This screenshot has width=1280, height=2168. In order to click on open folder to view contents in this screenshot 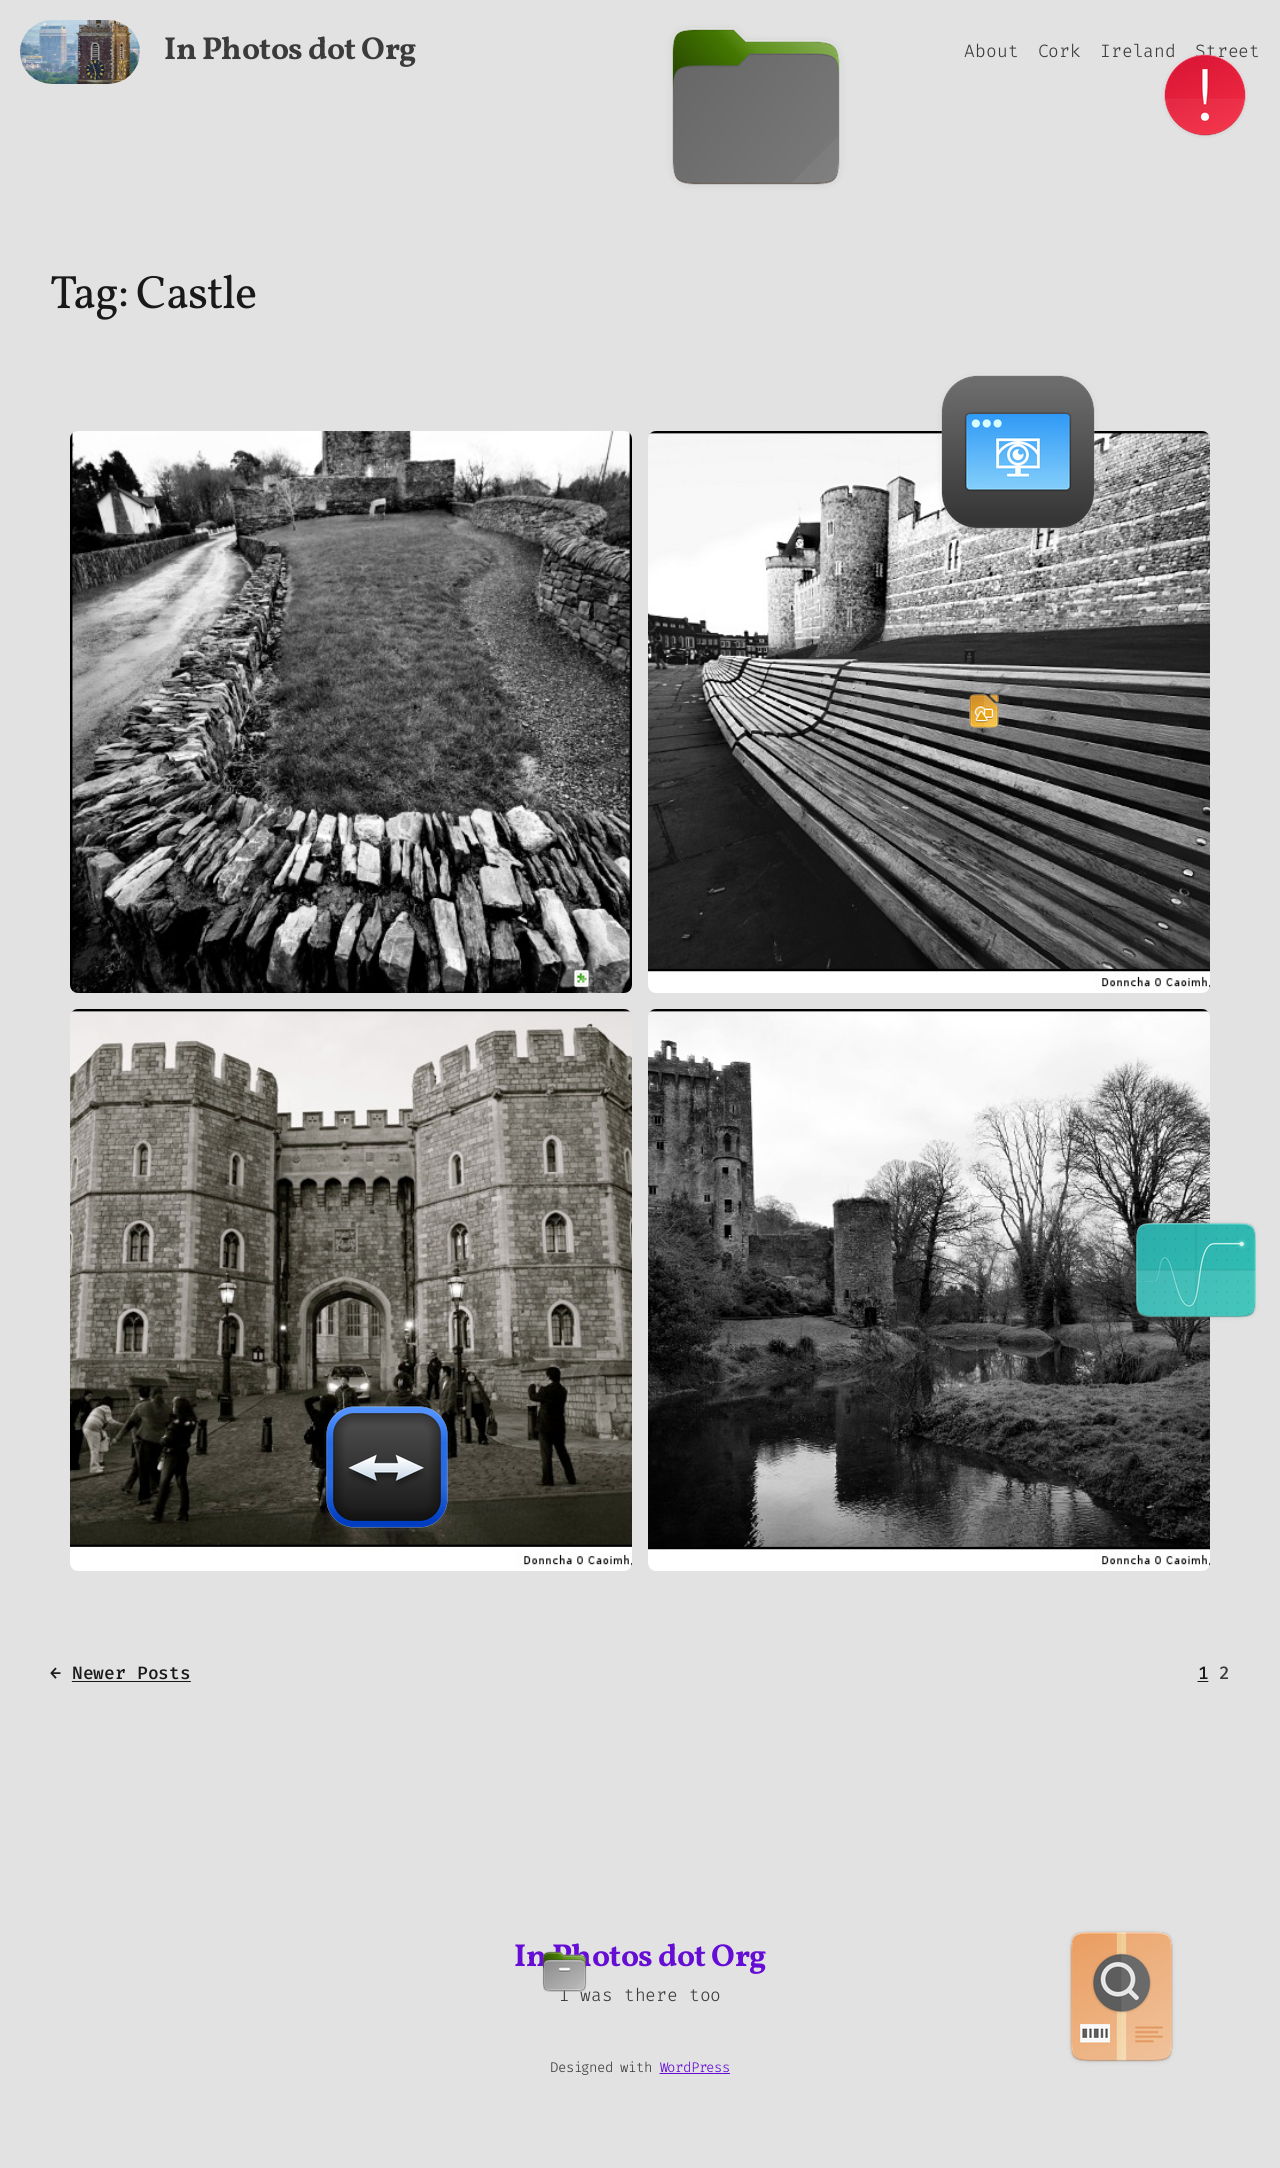, I will do `click(756, 107)`.